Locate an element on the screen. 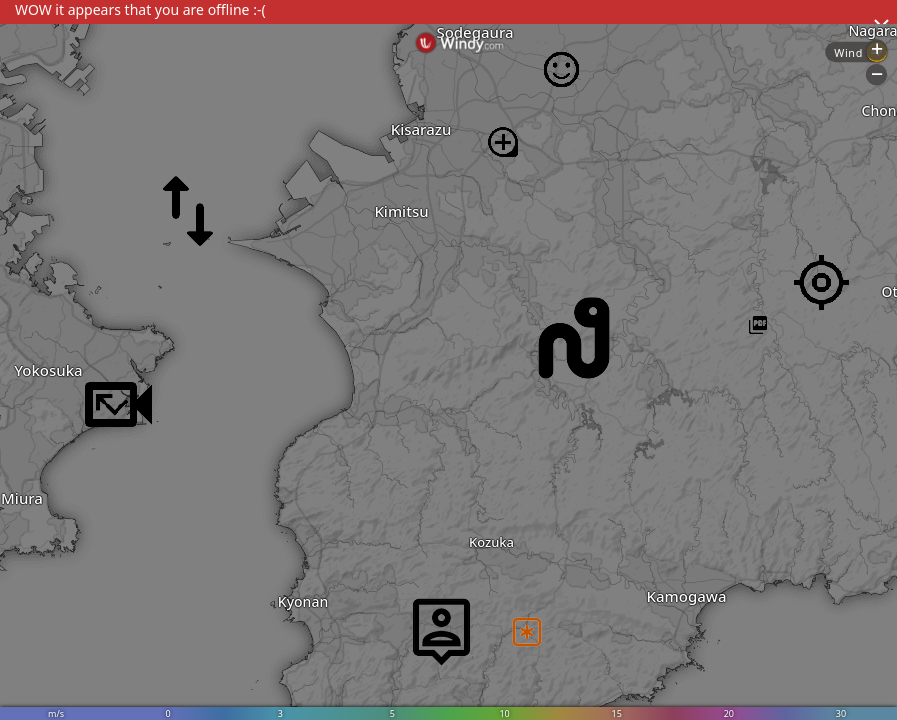 The height and width of the screenshot is (720, 897). save or export as PDF is located at coordinates (758, 325).